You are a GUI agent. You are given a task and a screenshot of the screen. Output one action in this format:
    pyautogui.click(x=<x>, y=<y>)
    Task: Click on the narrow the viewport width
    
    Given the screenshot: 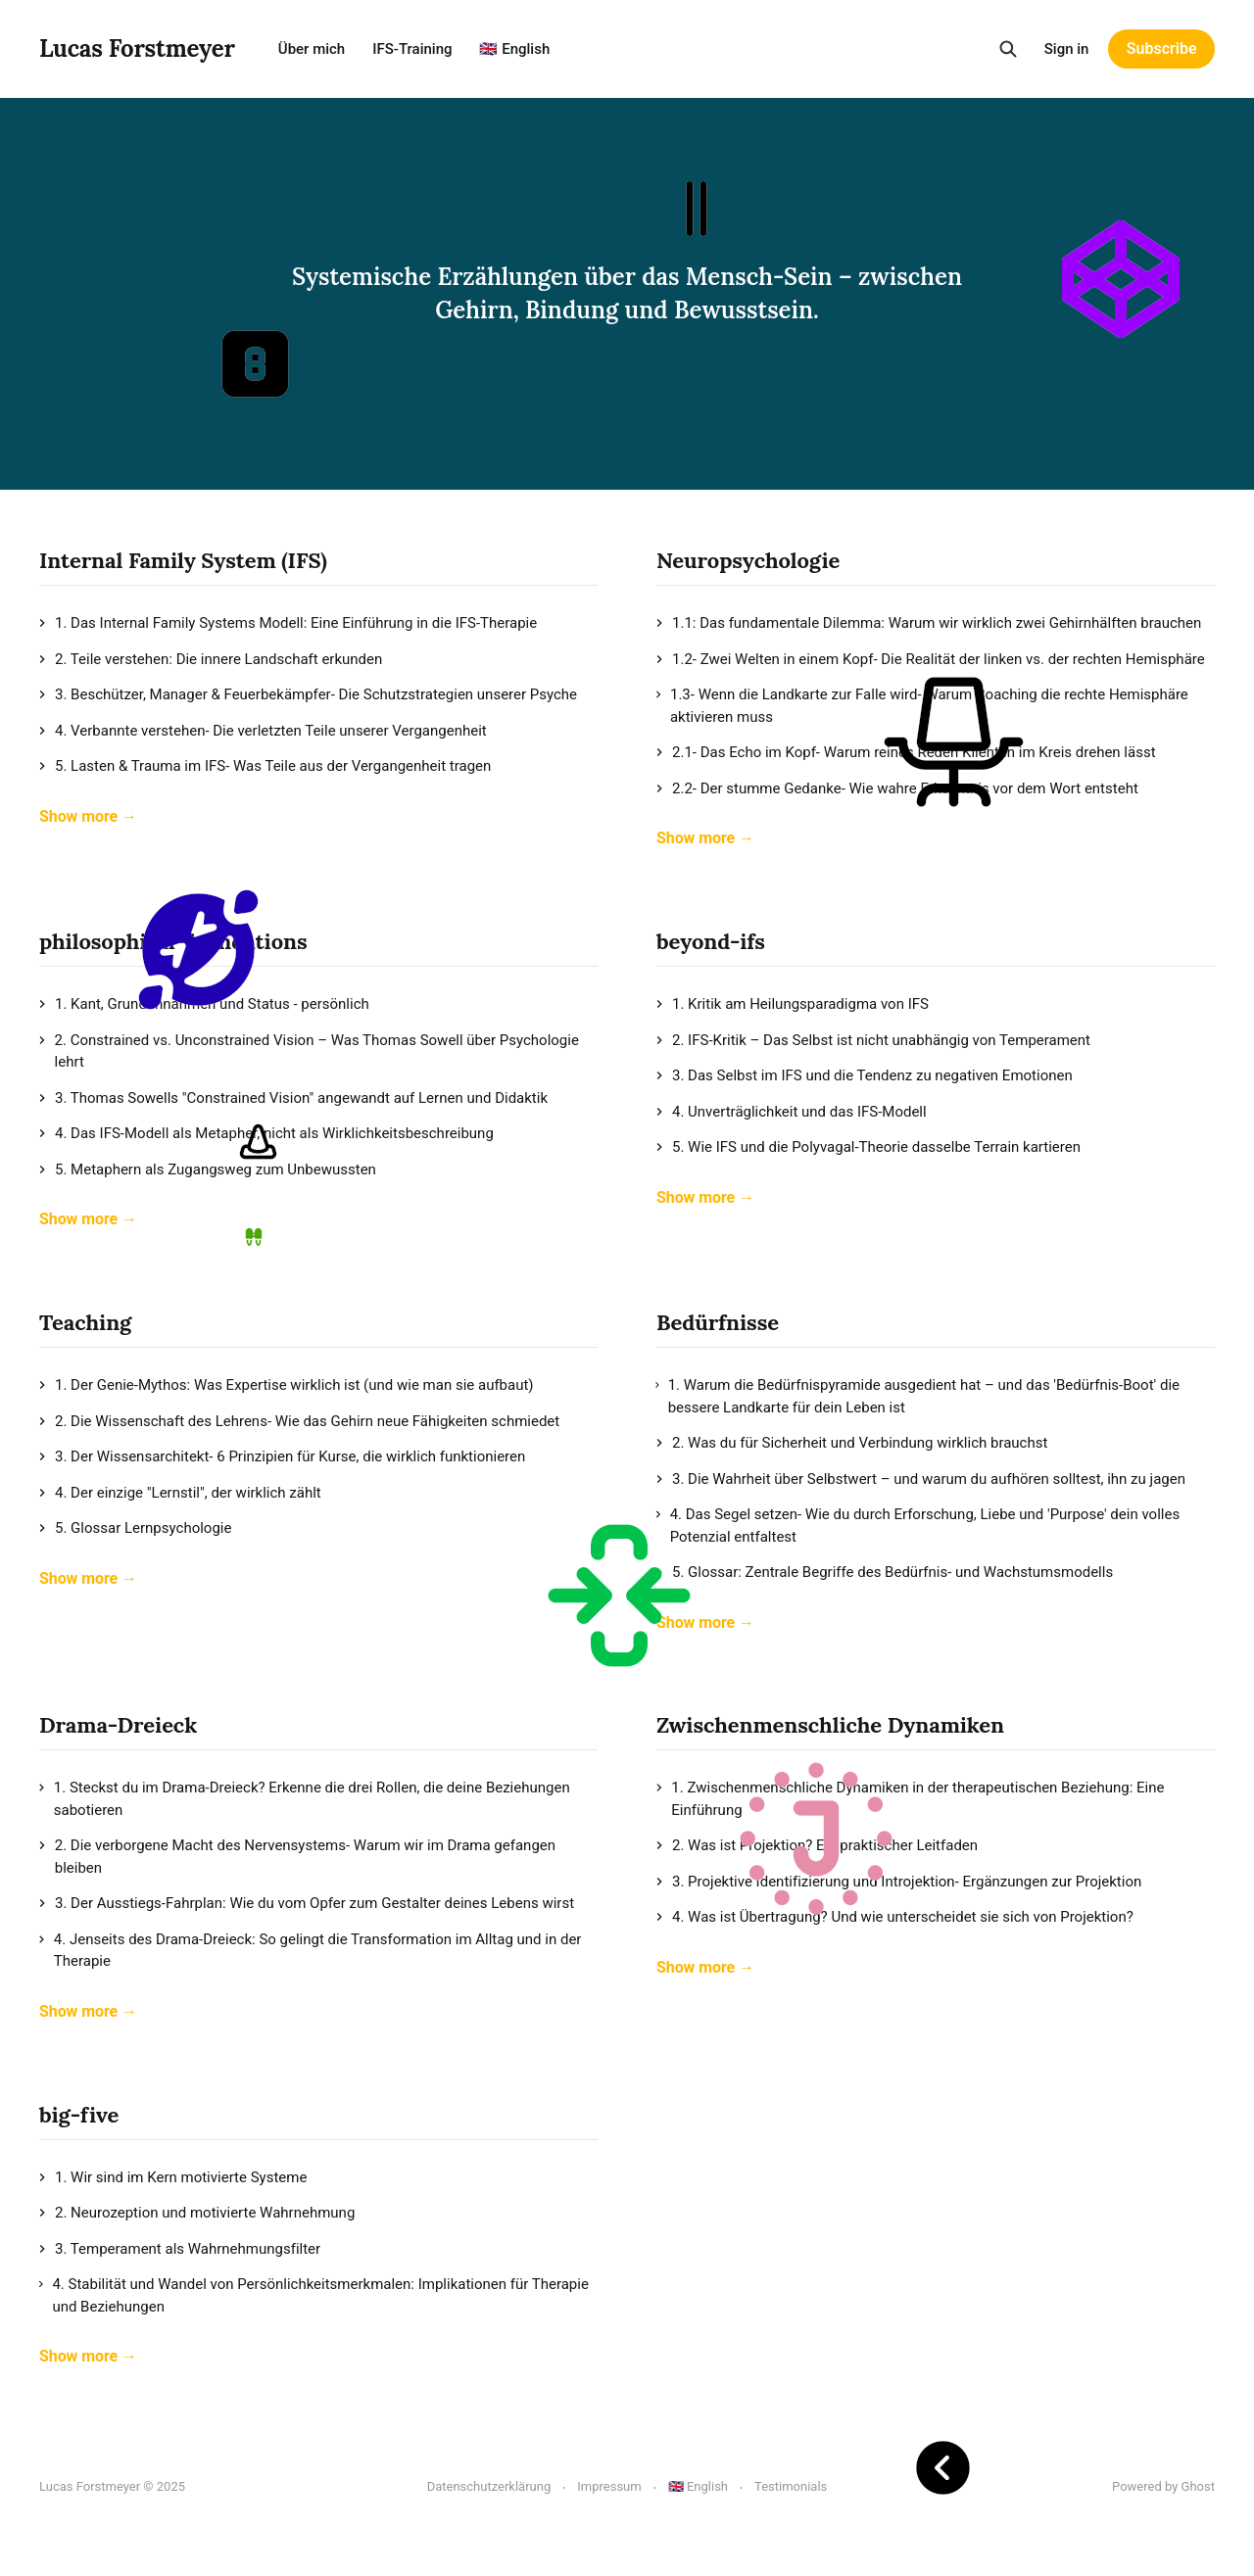 What is the action you would take?
    pyautogui.click(x=619, y=1596)
    